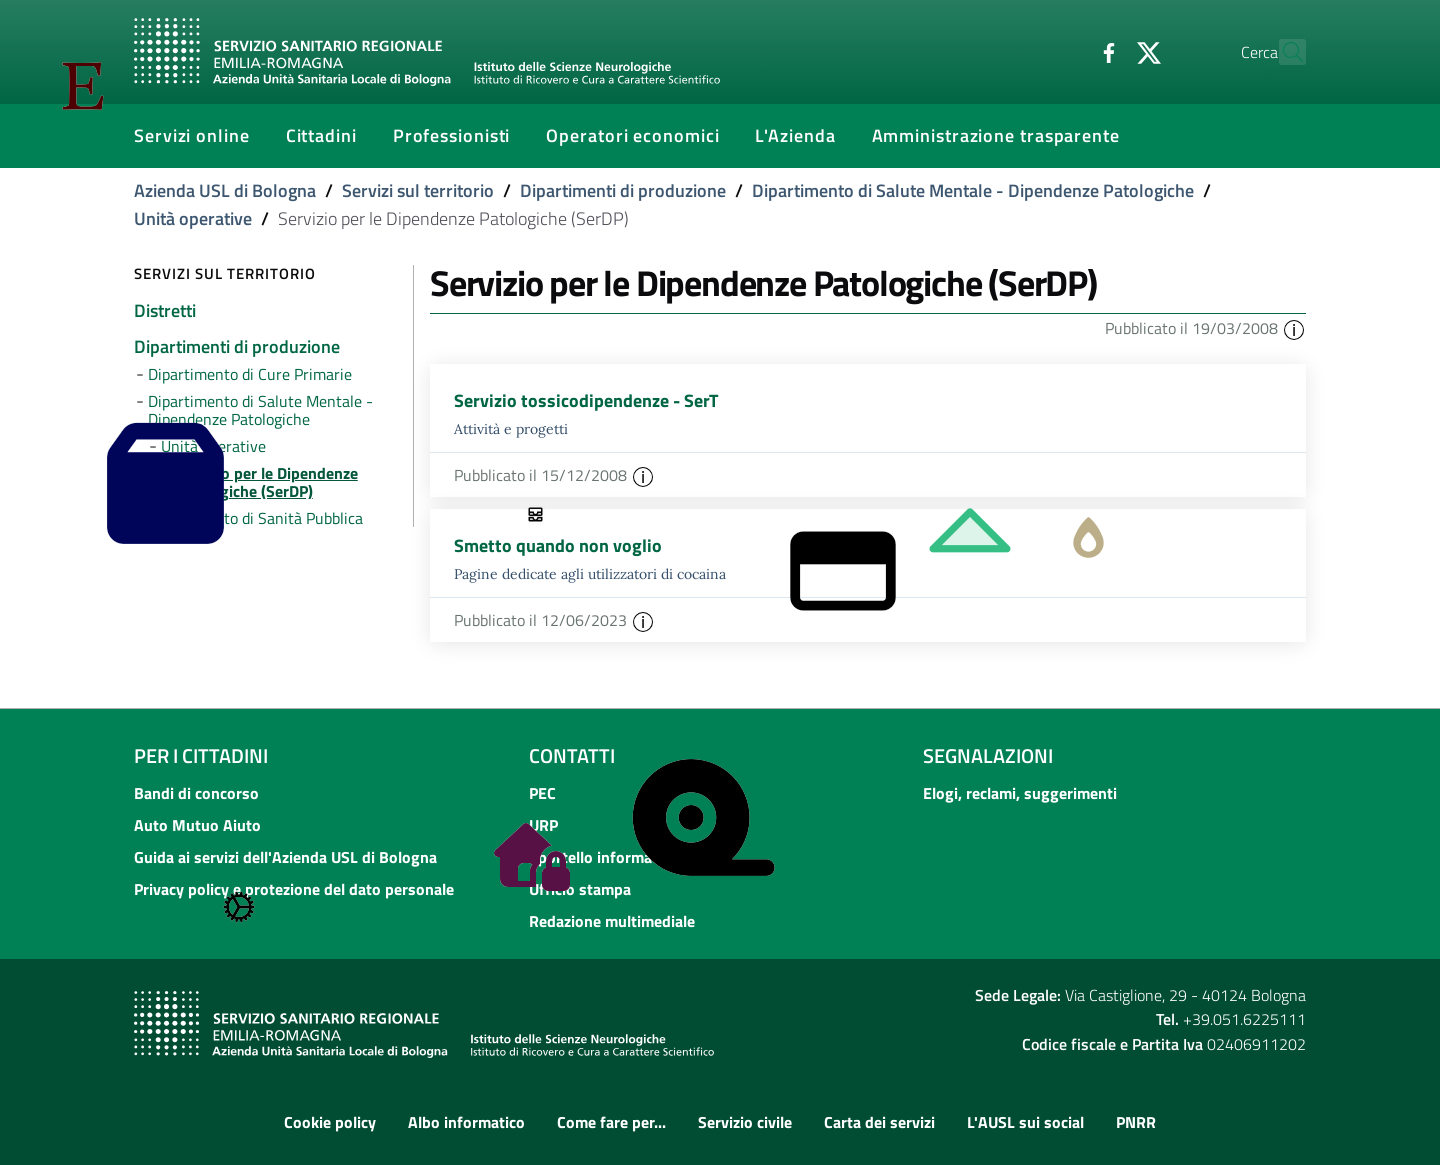  I want to click on open the Etsy app or website, so click(83, 86).